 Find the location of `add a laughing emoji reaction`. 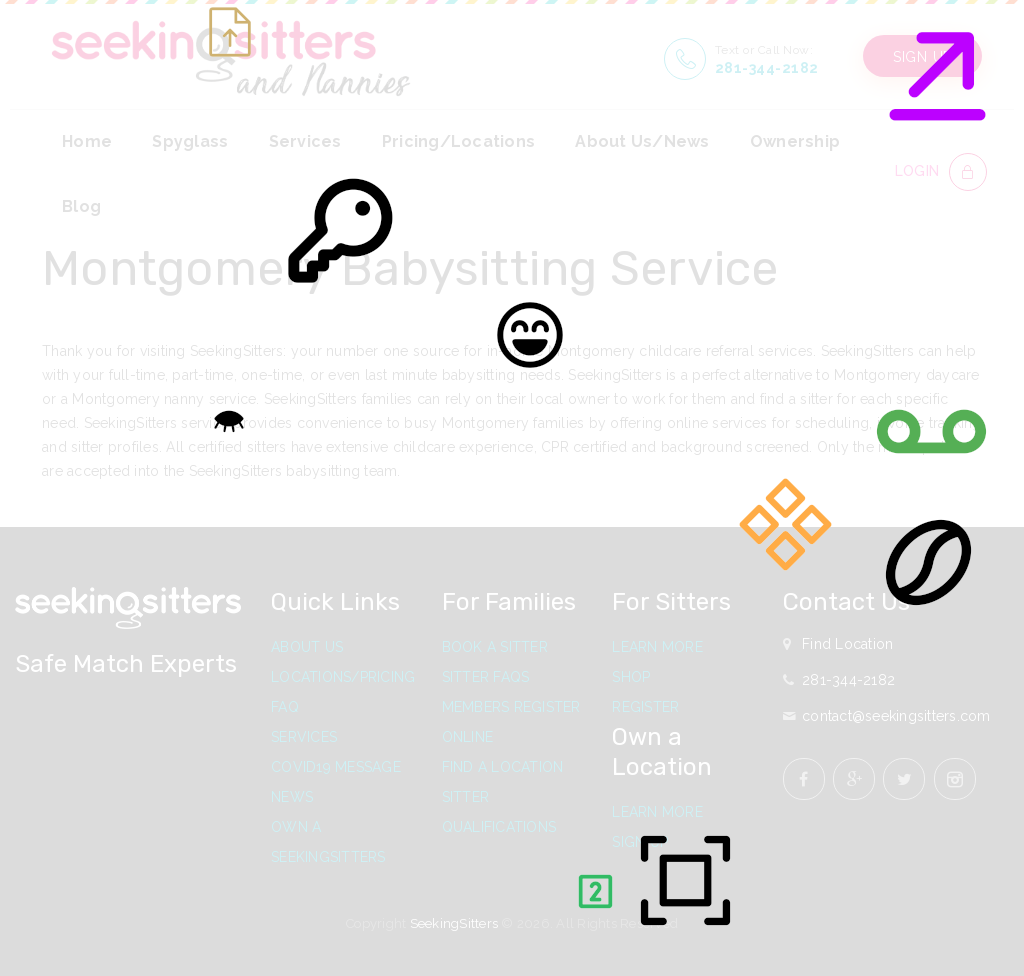

add a laughing emoji reaction is located at coordinates (530, 335).